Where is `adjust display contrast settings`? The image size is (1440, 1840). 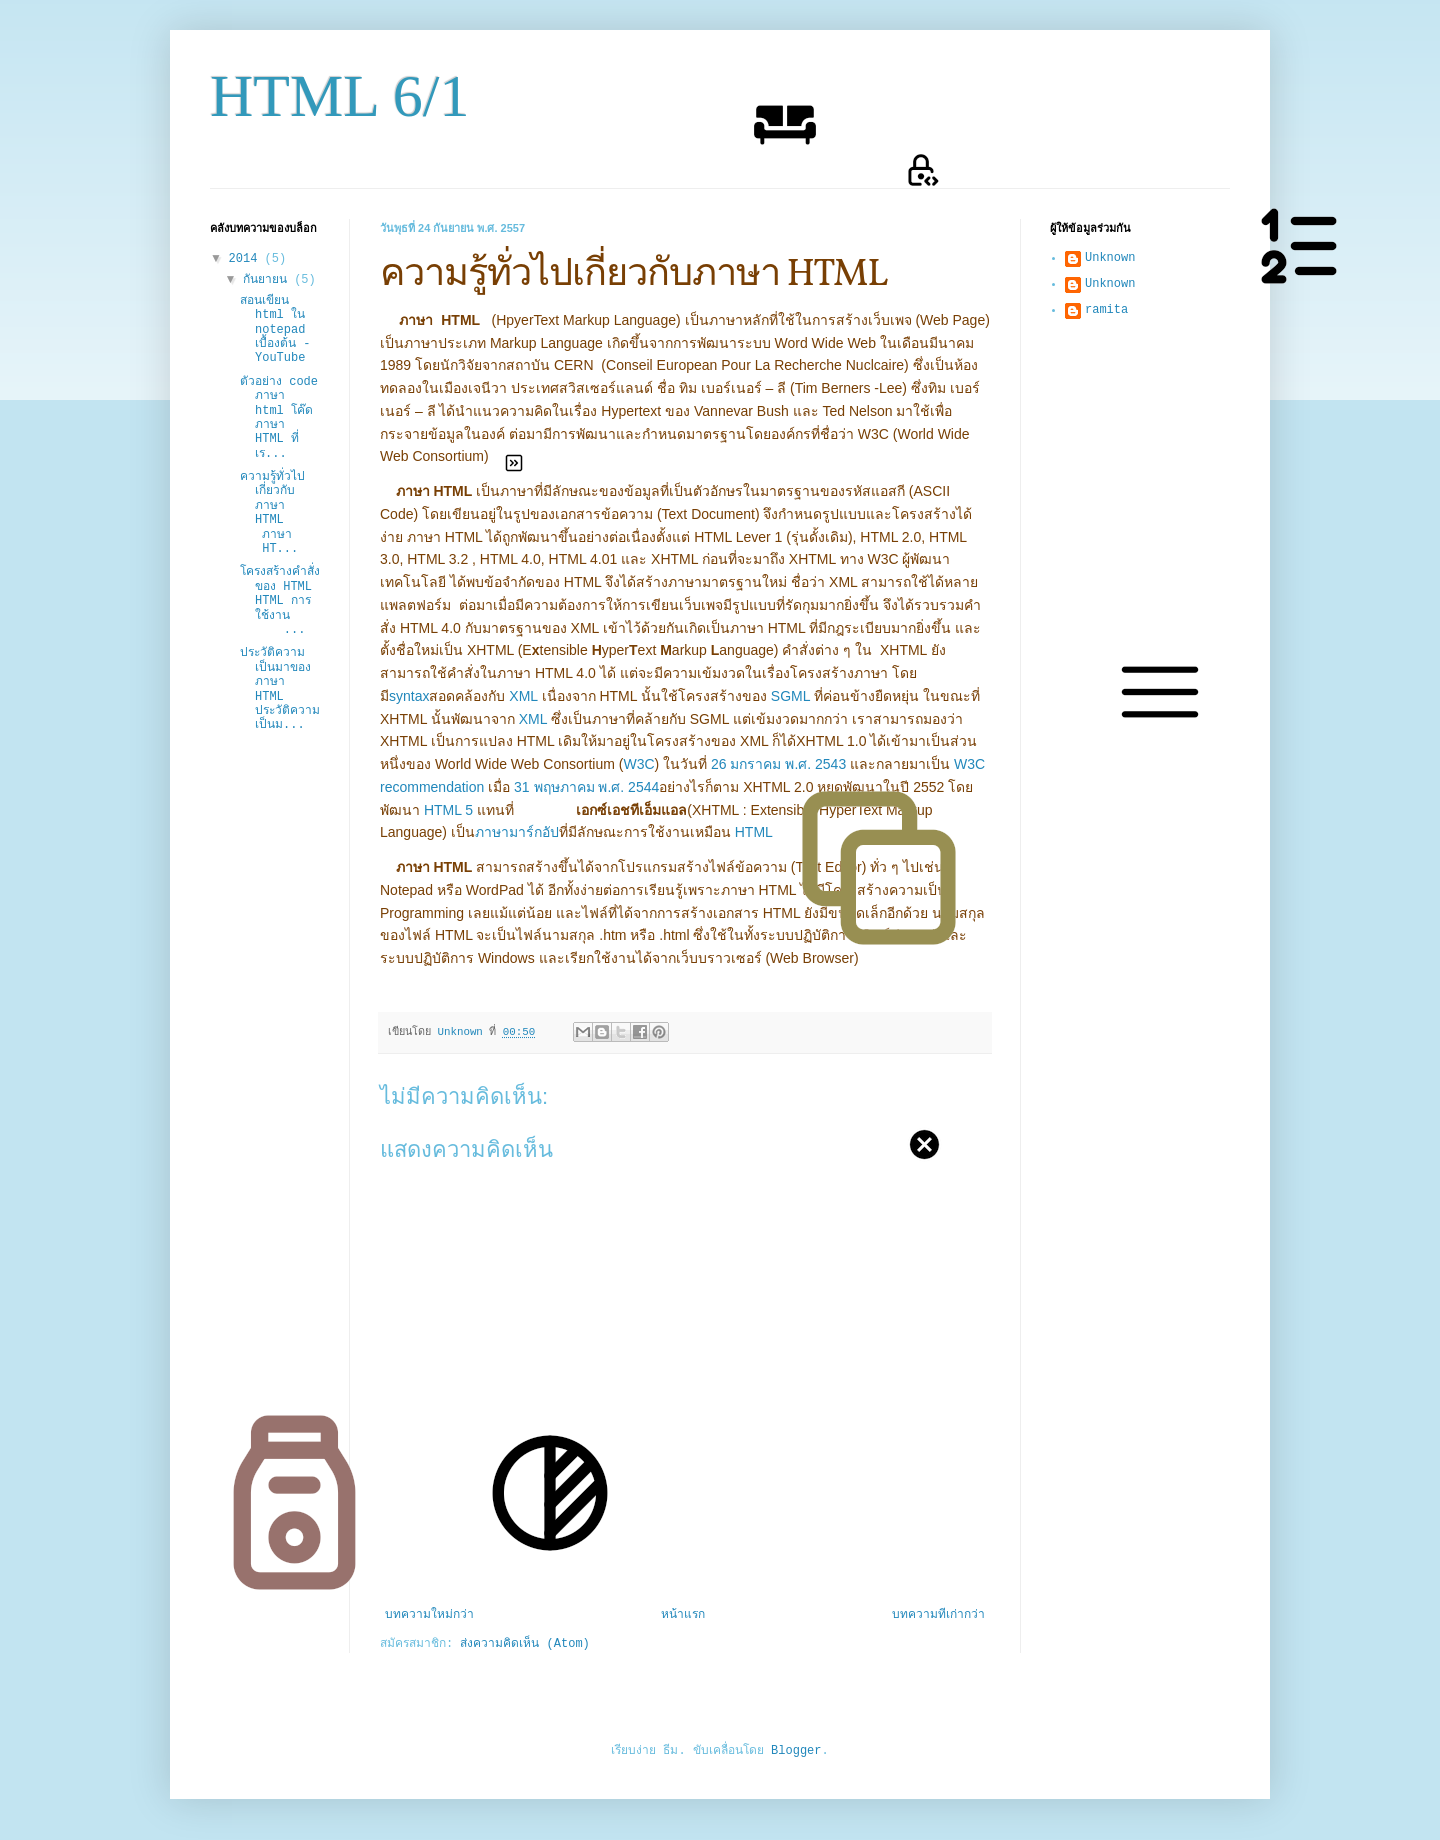
adjust display contrast settings is located at coordinates (550, 1493).